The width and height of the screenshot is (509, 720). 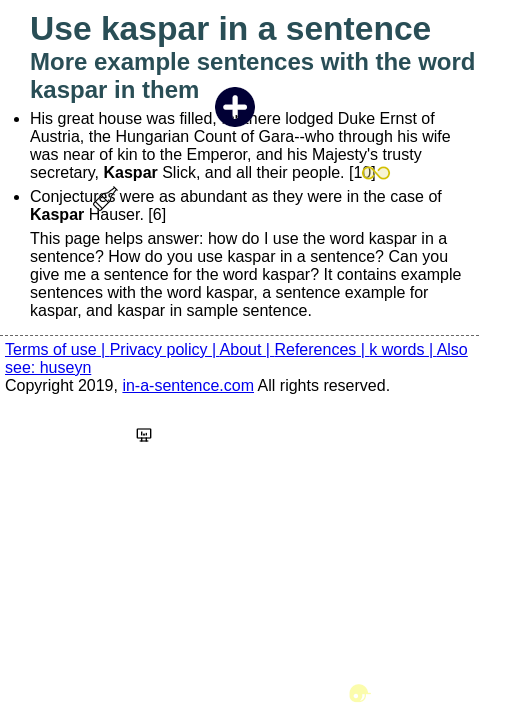 What do you see at coordinates (235, 107) in the screenshot?
I see `add a new item to your feed` at bounding box center [235, 107].